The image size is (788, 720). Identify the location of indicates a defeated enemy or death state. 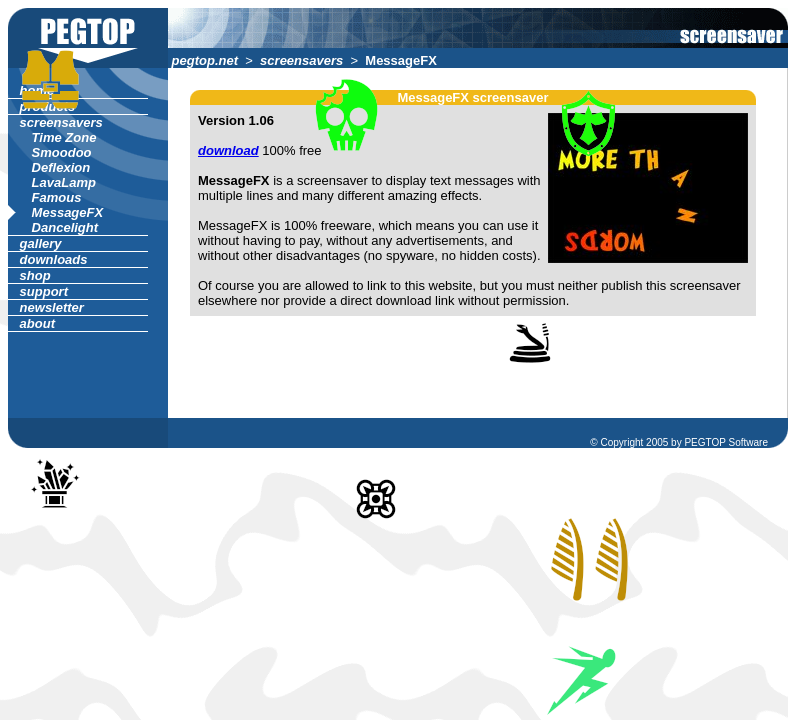
(345, 115).